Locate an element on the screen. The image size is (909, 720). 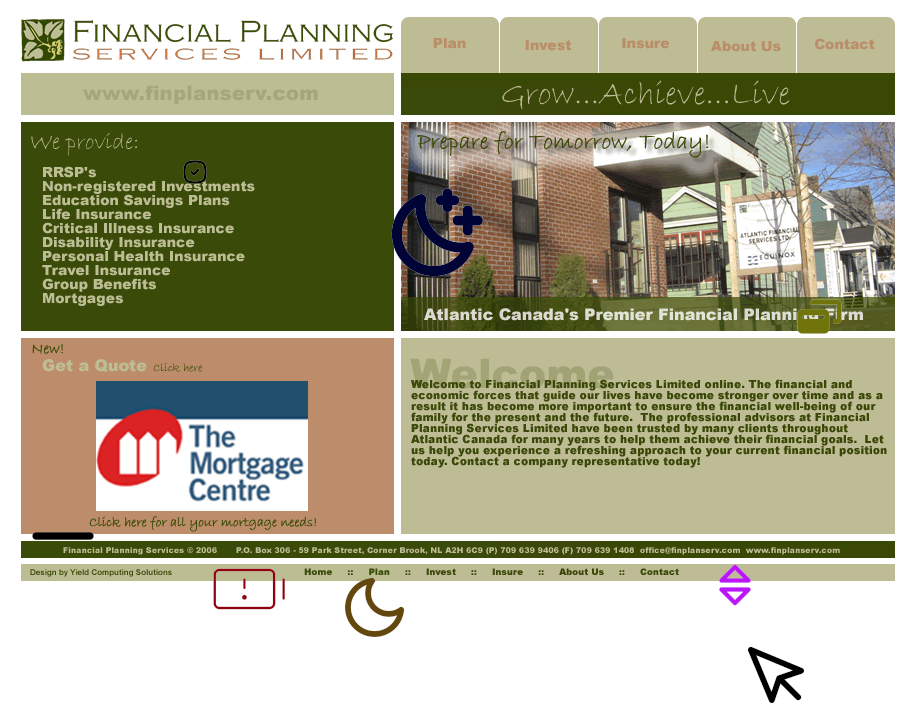
indicates low battery warning is located at coordinates (248, 589).